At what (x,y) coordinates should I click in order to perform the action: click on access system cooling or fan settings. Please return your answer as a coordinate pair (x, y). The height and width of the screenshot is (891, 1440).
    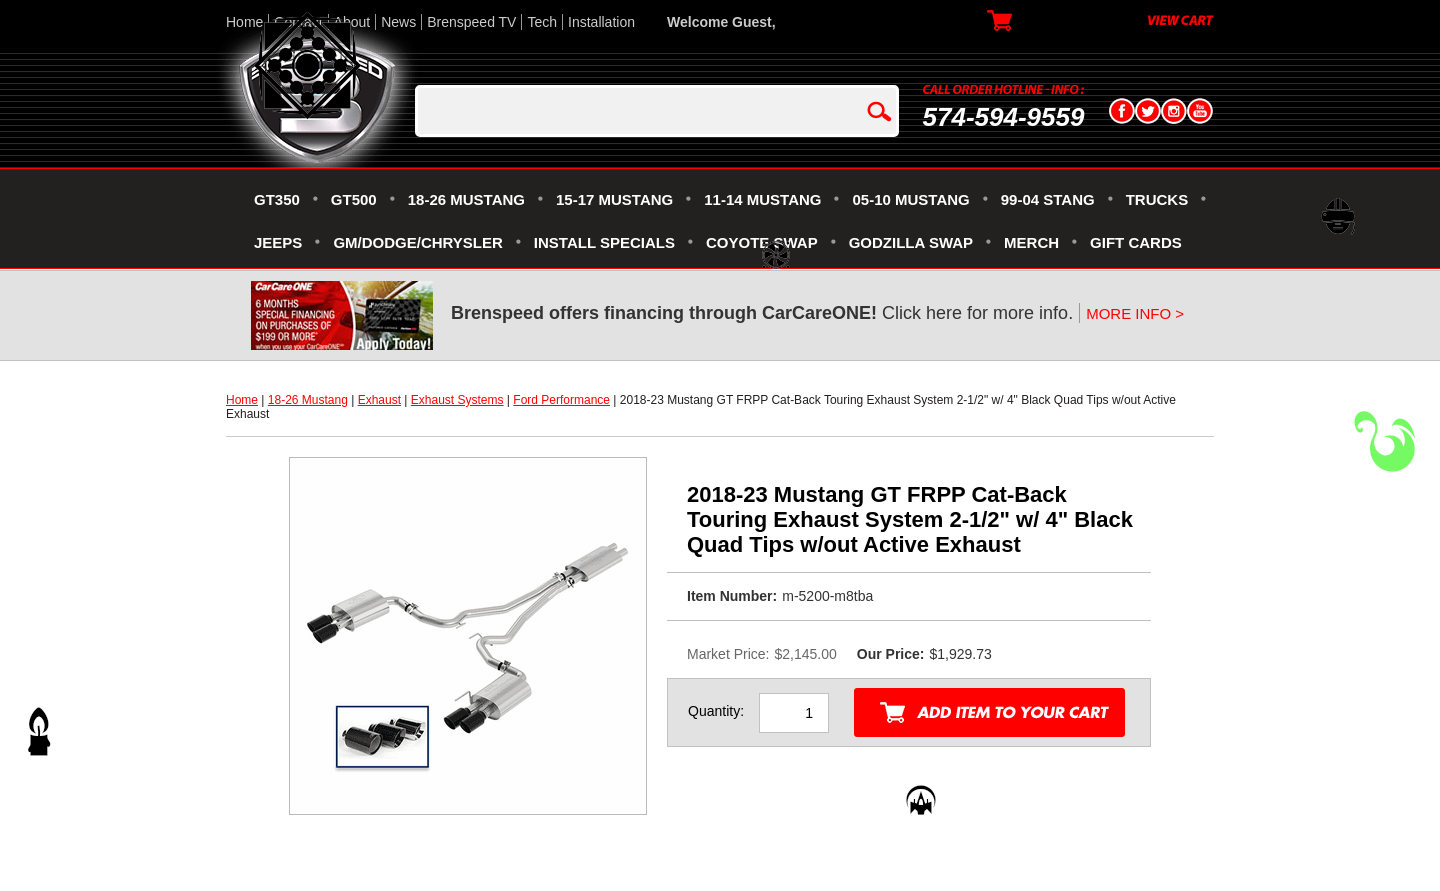
    Looking at the image, I should click on (776, 255).